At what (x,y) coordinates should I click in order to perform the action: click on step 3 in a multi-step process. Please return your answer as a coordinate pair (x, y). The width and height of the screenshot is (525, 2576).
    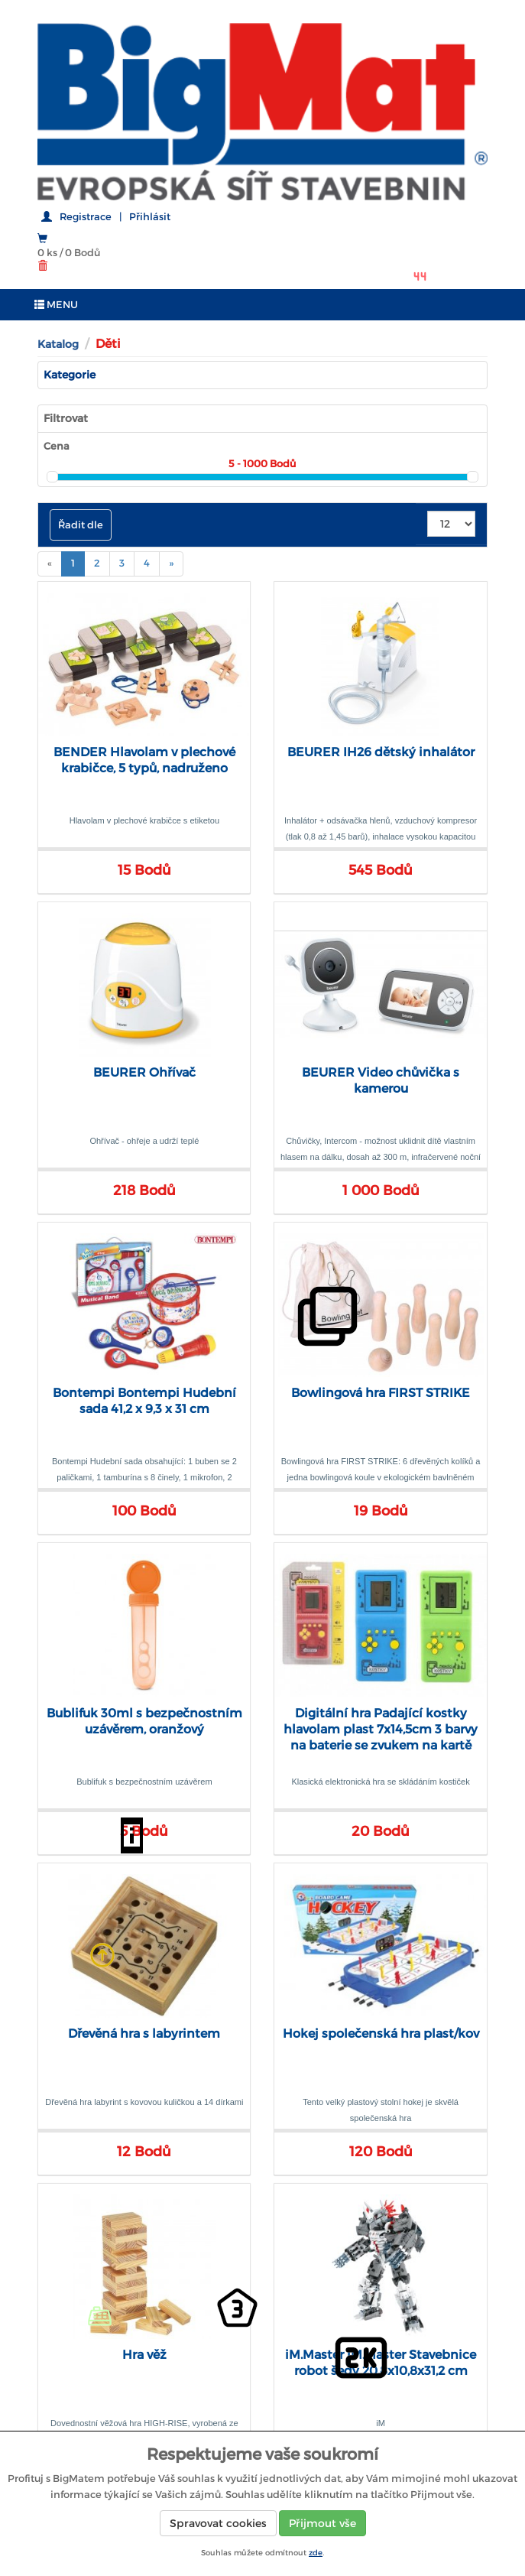
    Looking at the image, I should click on (237, 2308).